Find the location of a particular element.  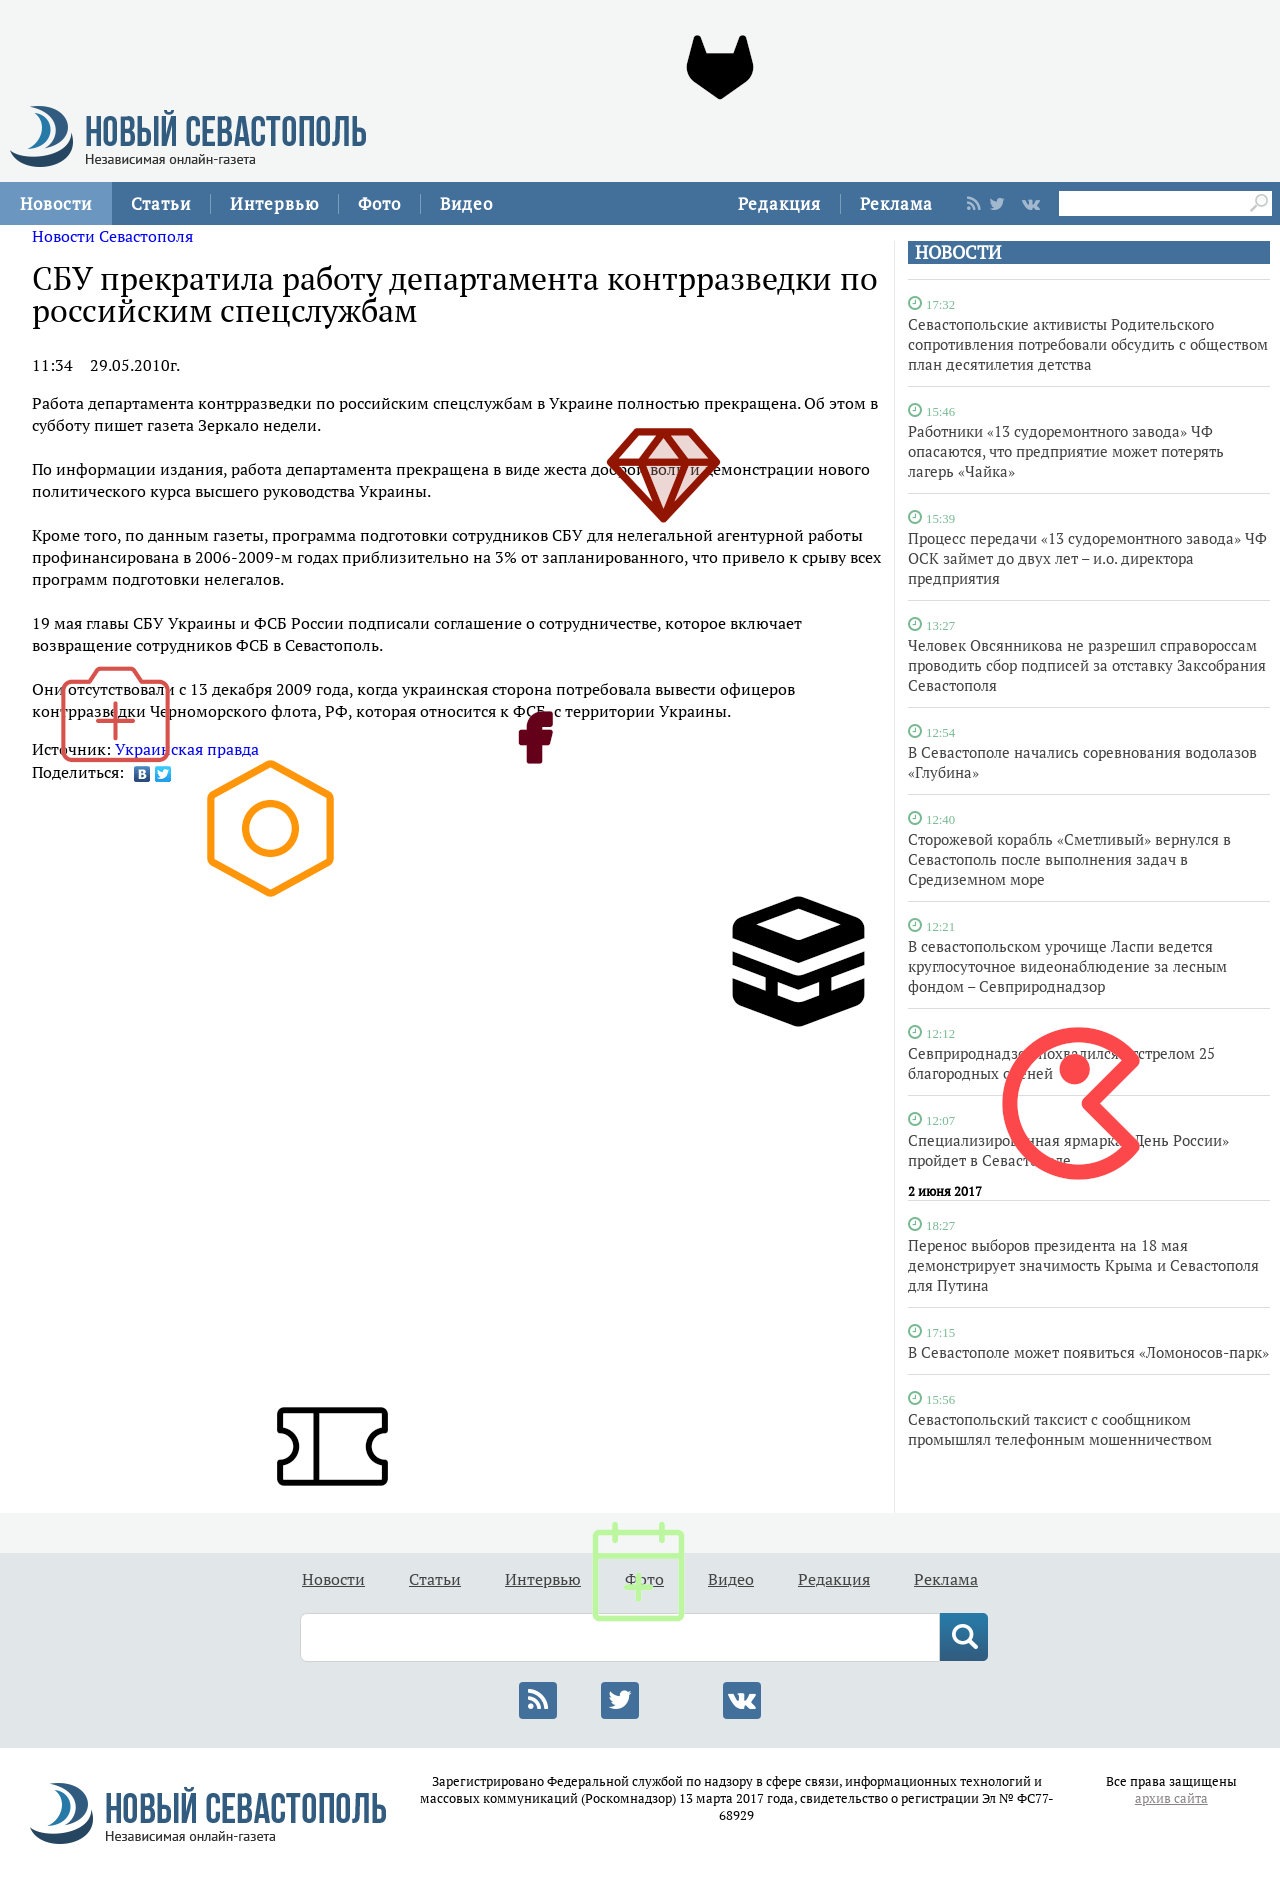

view your tickets or passes is located at coordinates (332, 1446).